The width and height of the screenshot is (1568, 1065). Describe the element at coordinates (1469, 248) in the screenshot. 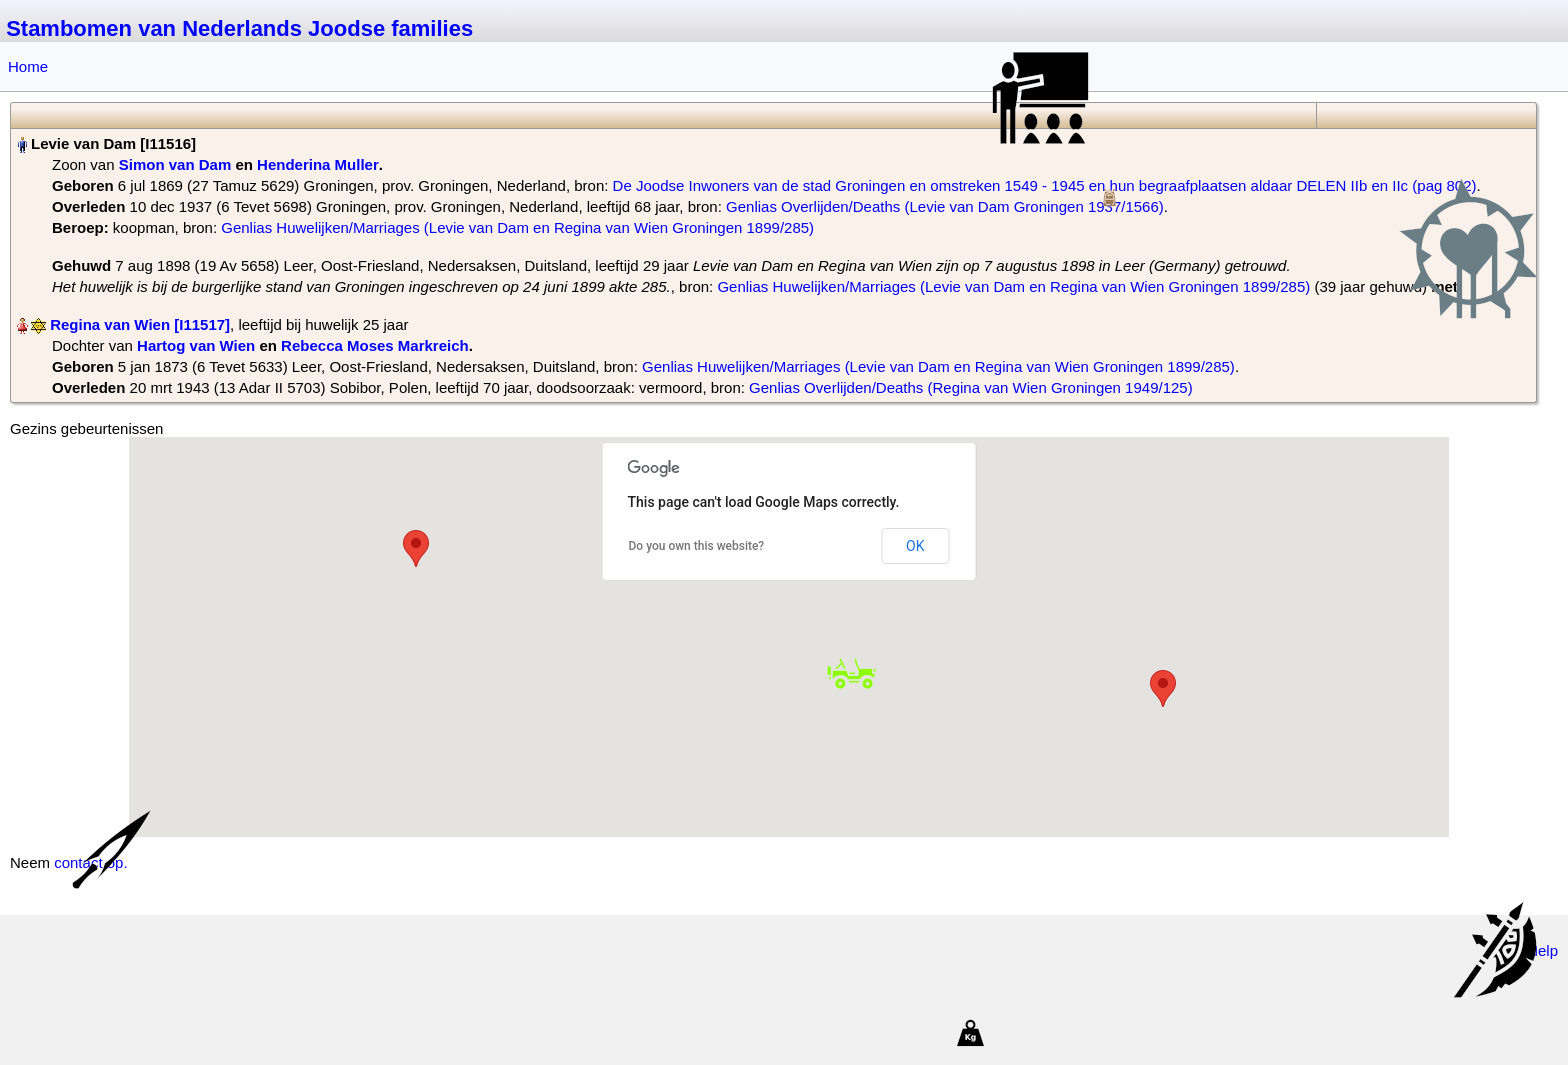

I see `indicates damage or health loss in a game` at that location.